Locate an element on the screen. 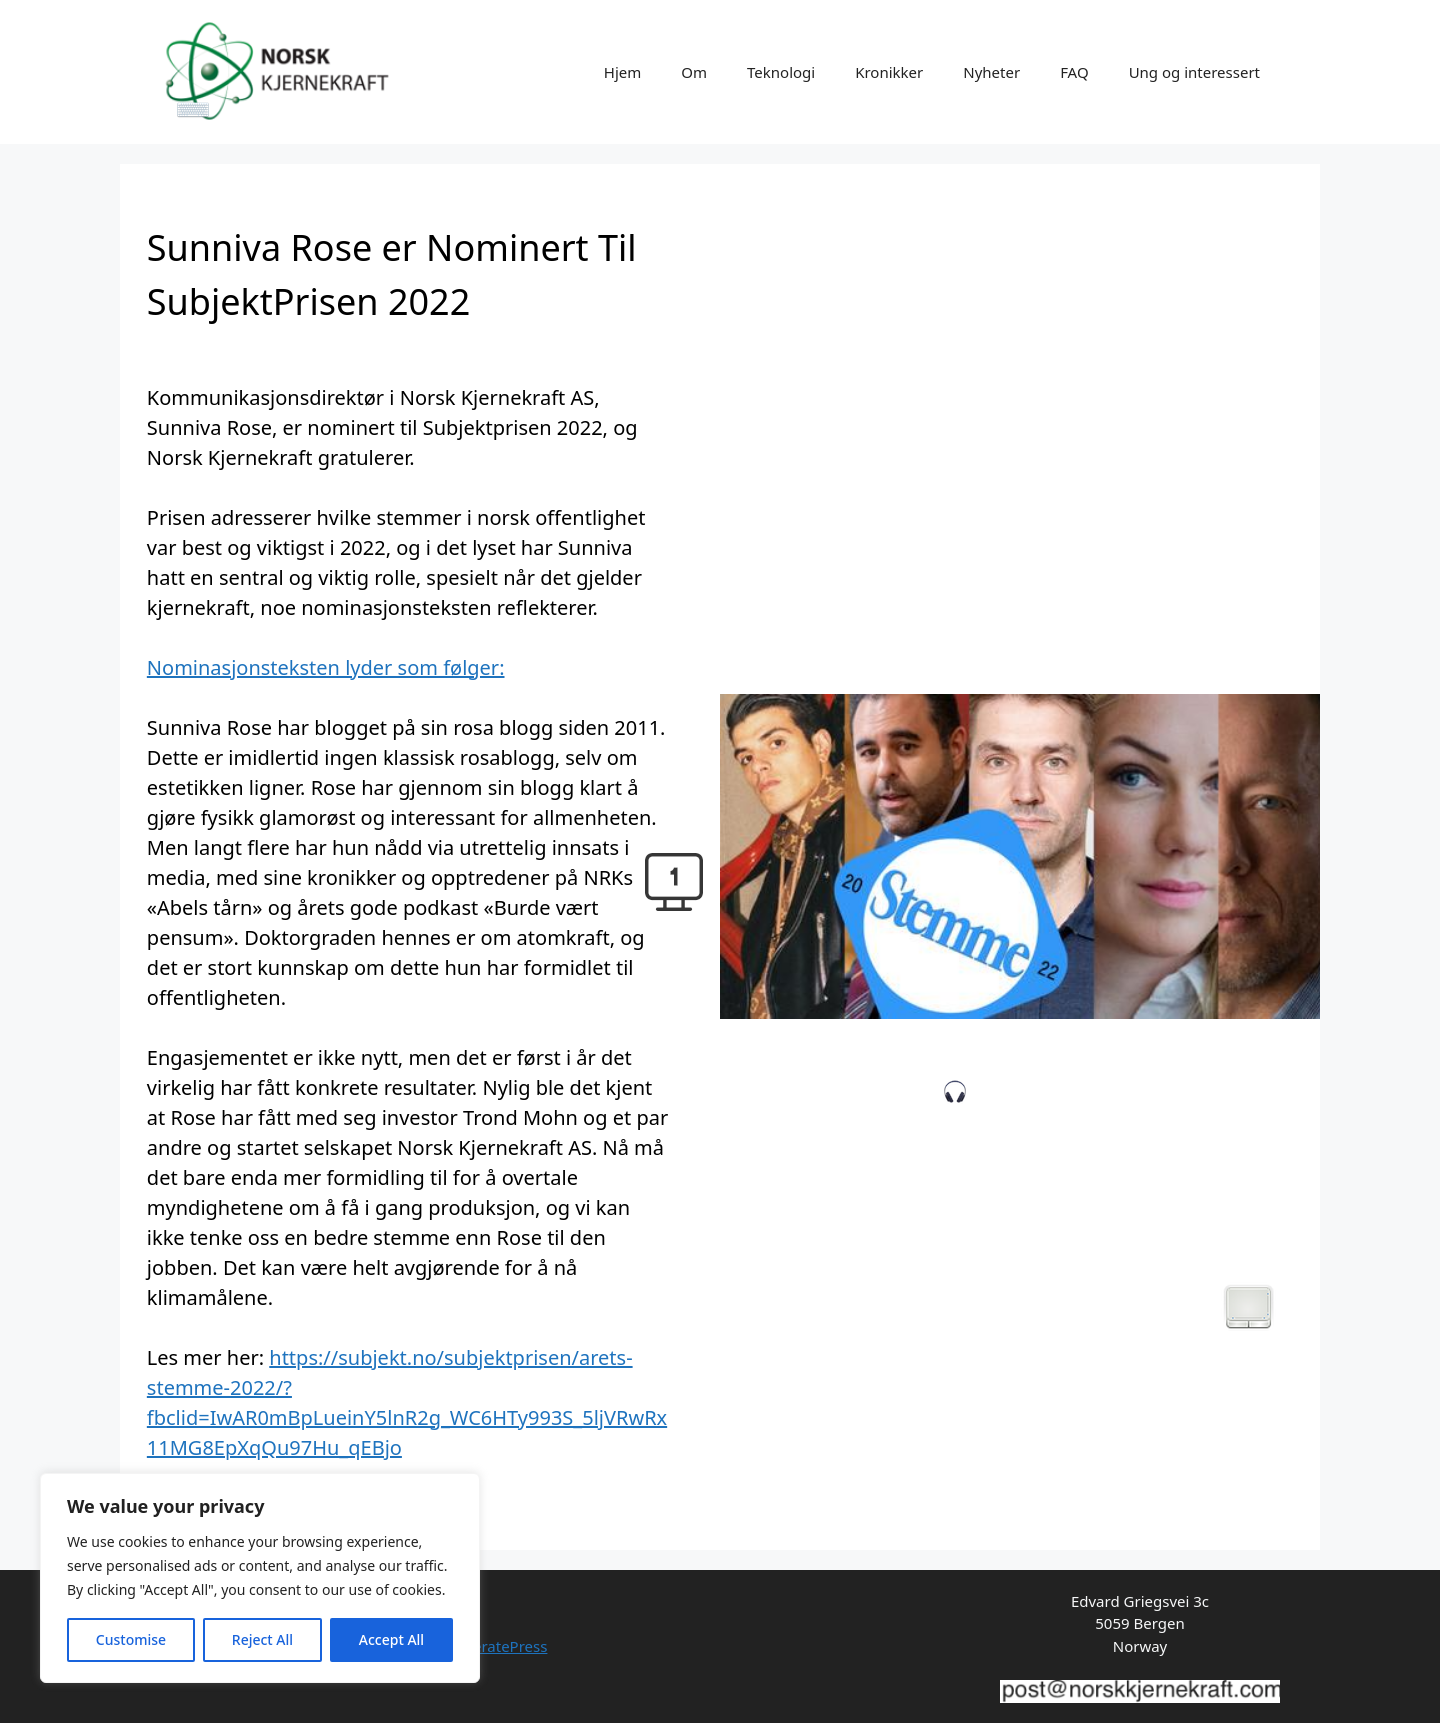 The height and width of the screenshot is (1723, 1440). connect bluetooth headphones is located at coordinates (955, 1092).